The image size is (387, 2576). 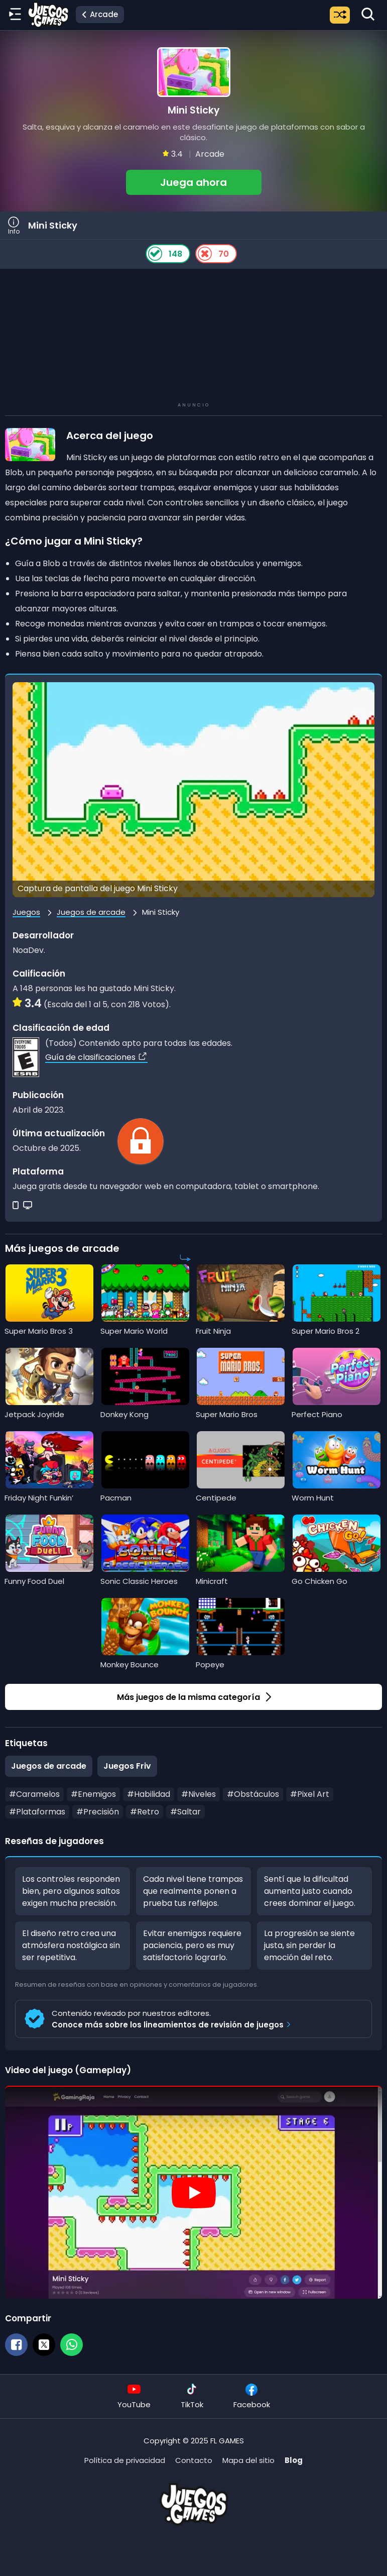 I want to click on lock screen brightness at current level, so click(x=141, y=1141).